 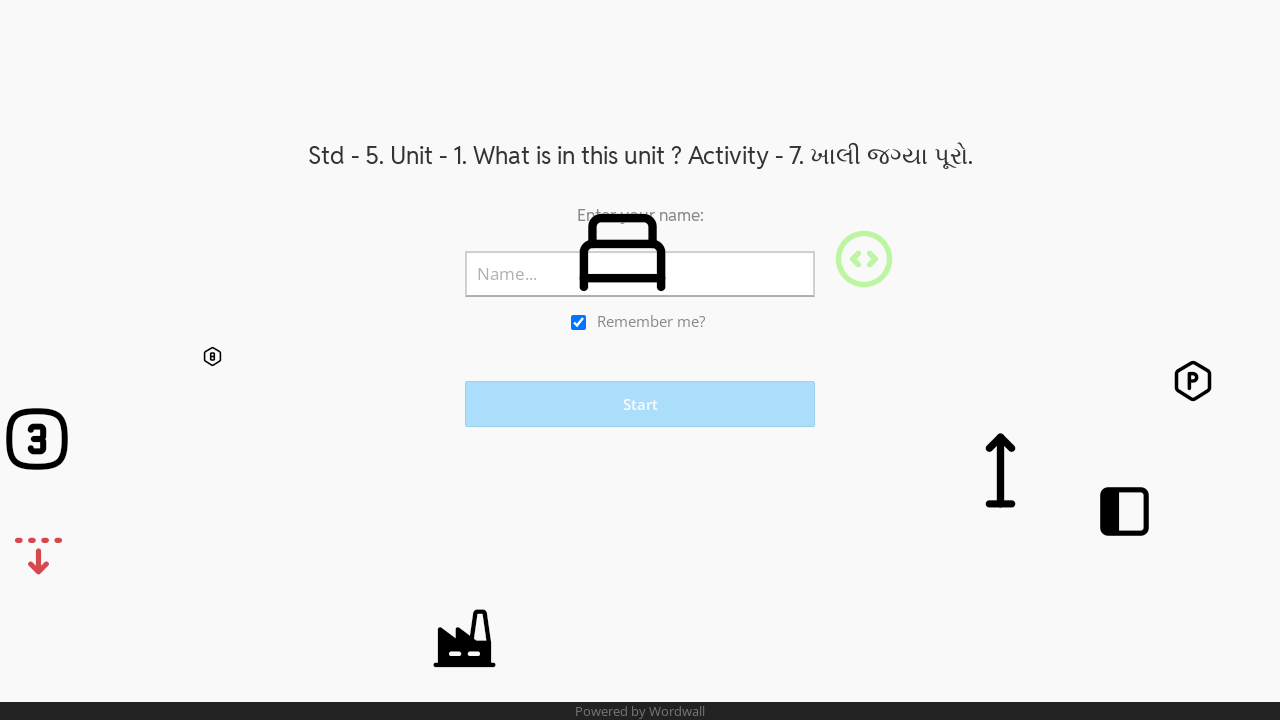 I want to click on move item to top of list, so click(x=1000, y=470).